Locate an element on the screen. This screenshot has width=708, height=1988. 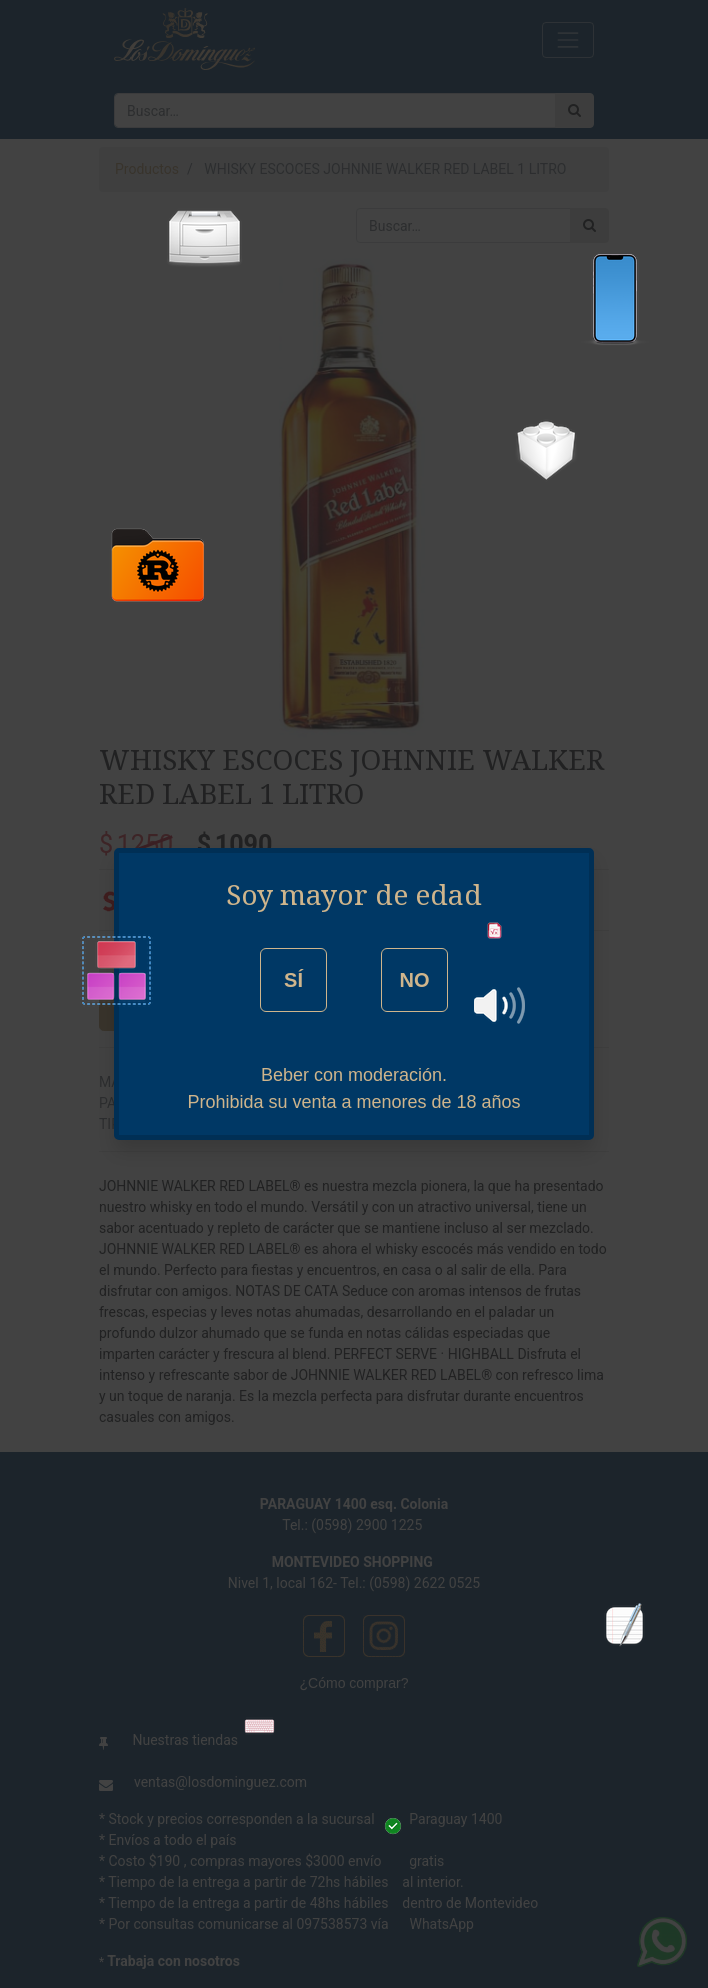
open TextEdit to create or edit documents is located at coordinates (624, 1625).